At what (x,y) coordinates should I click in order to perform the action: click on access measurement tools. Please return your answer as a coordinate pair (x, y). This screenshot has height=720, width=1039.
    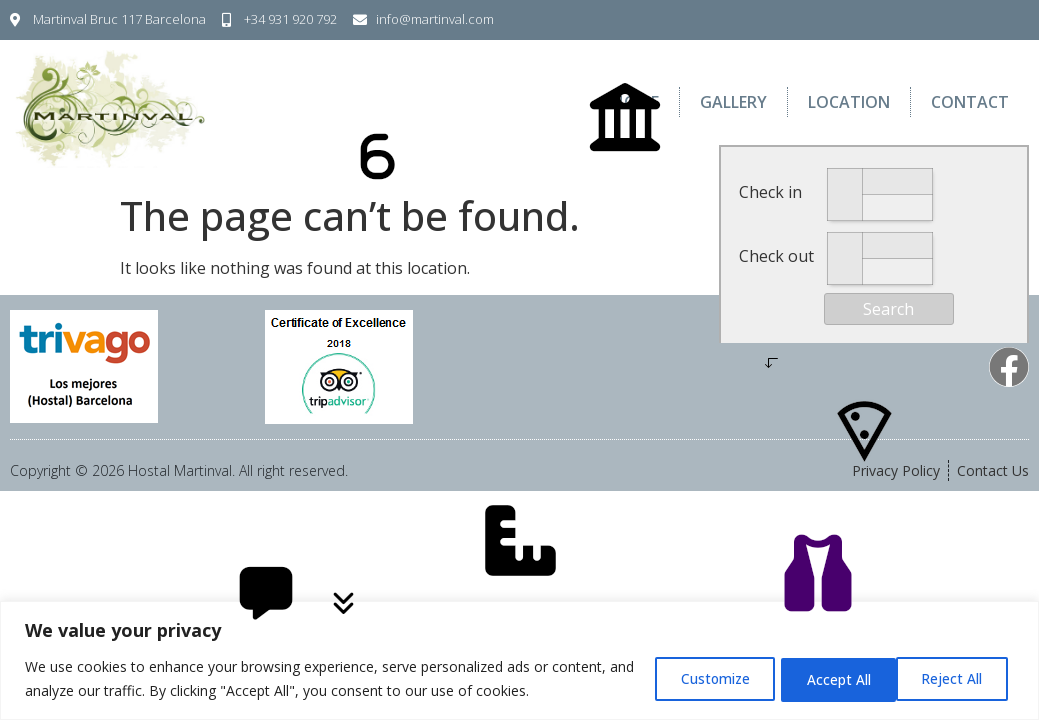
    Looking at the image, I should click on (520, 540).